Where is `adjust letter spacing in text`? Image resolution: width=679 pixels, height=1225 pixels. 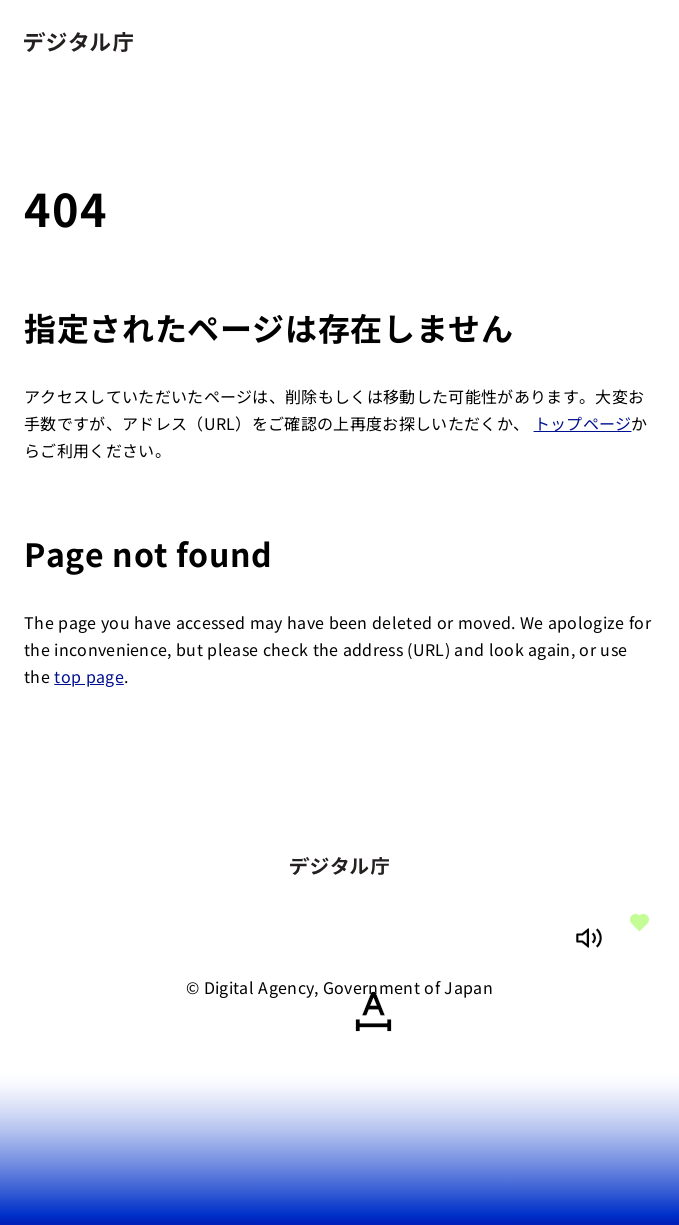 adjust letter spacing in text is located at coordinates (373, 1011).